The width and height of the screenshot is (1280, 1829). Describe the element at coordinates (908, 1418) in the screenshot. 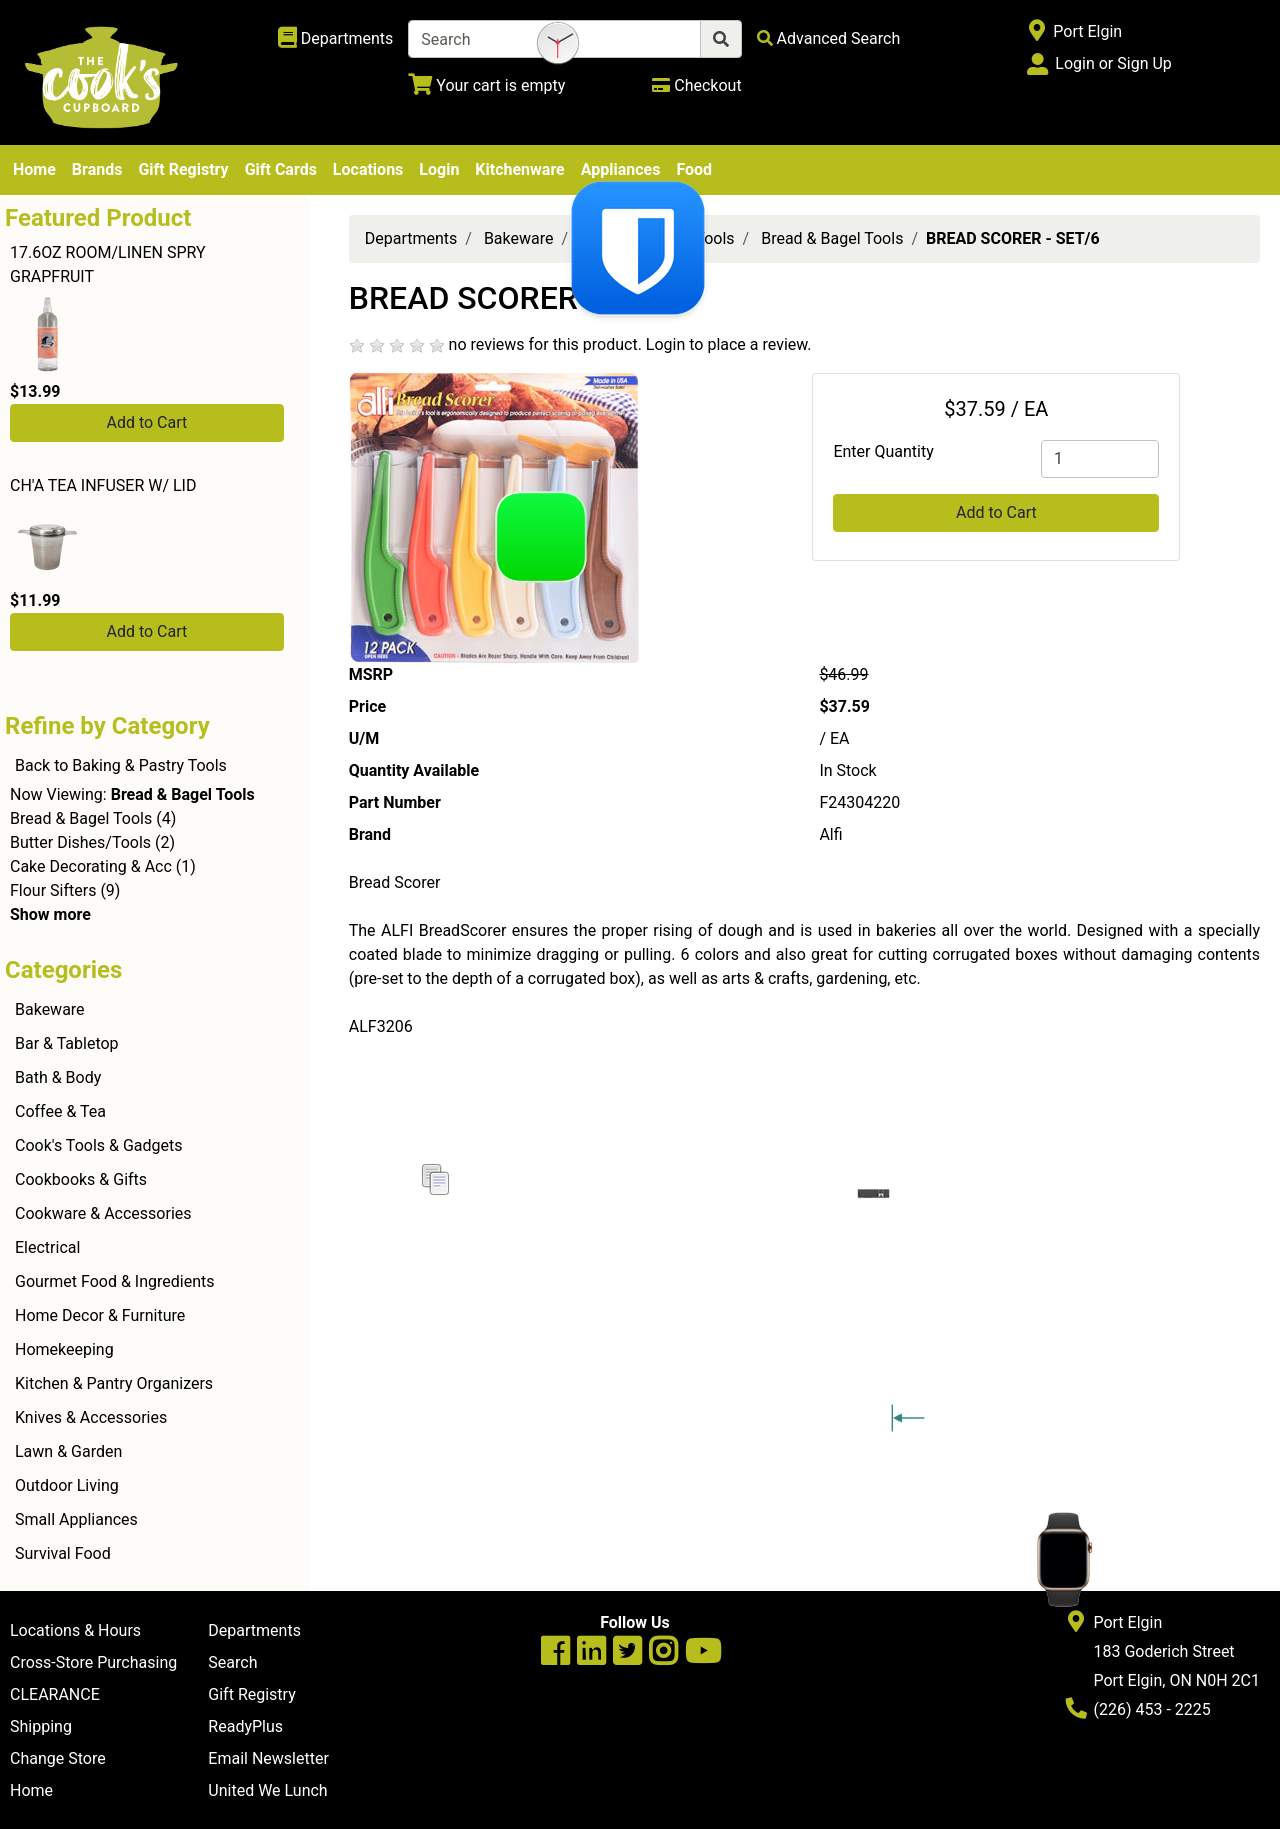

I see `go to the first item in a list or sequence` at that location.